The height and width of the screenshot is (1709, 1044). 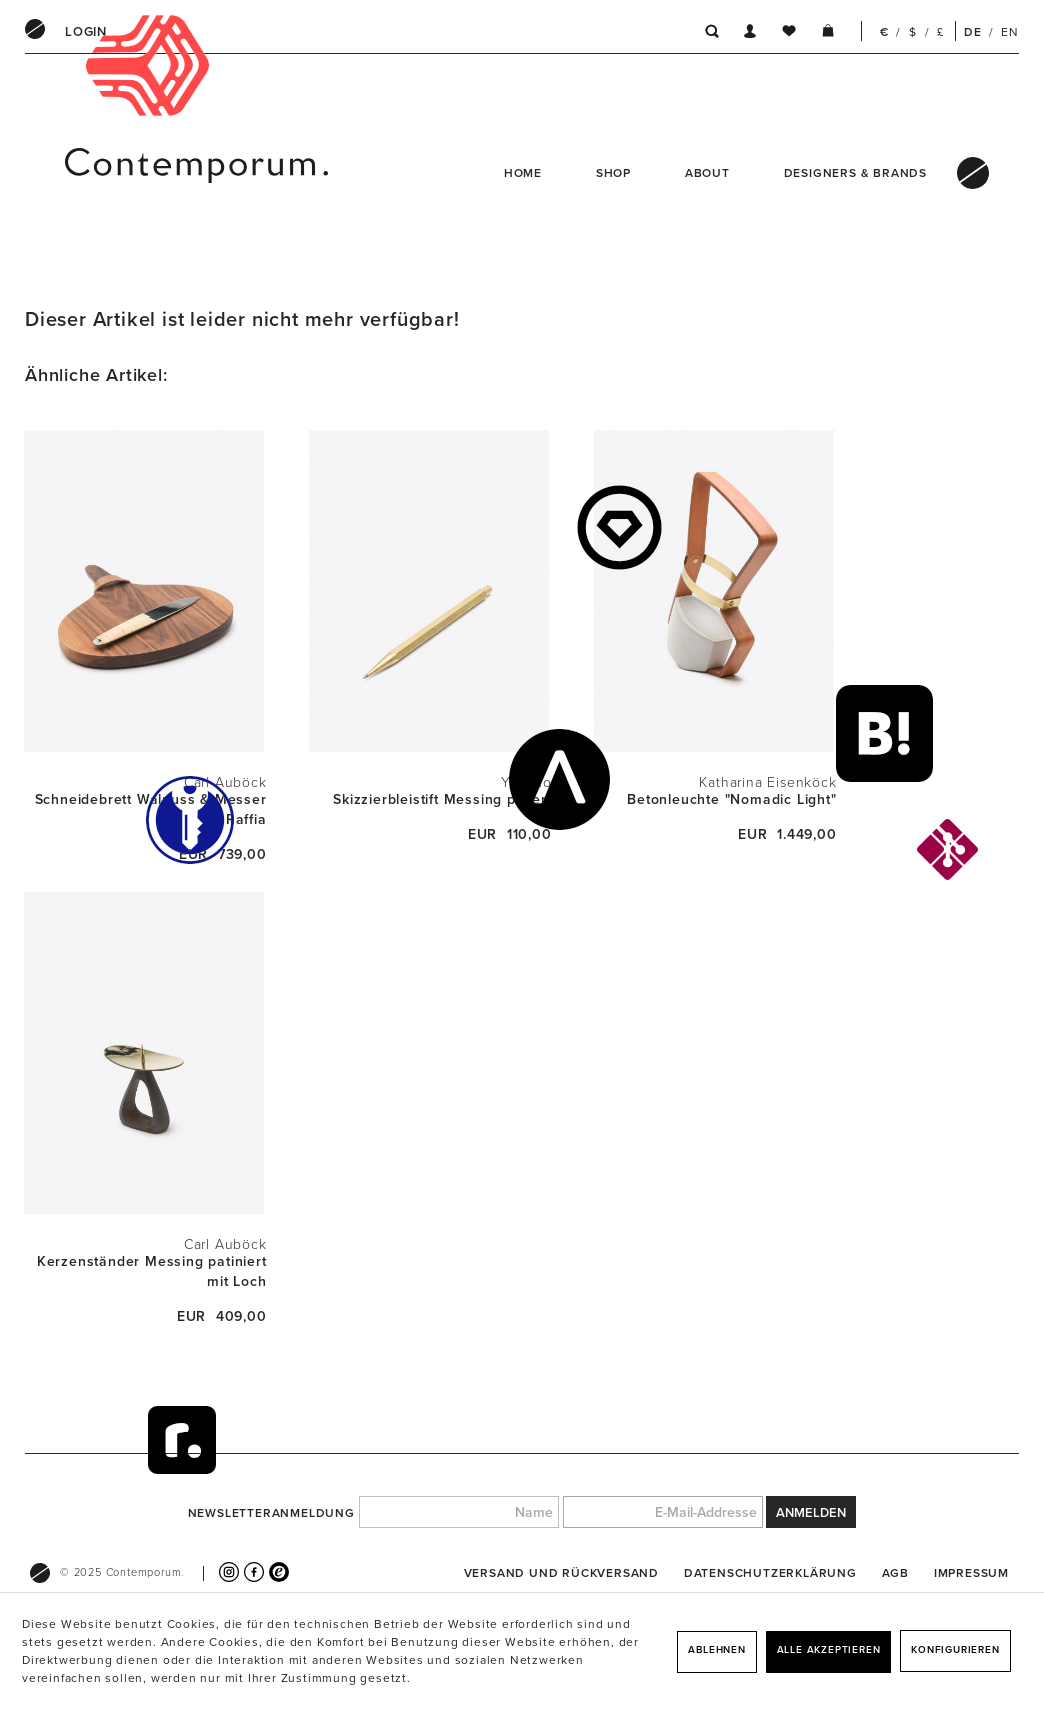 I want to click on open git for windows application, so click(x=947, y=849).